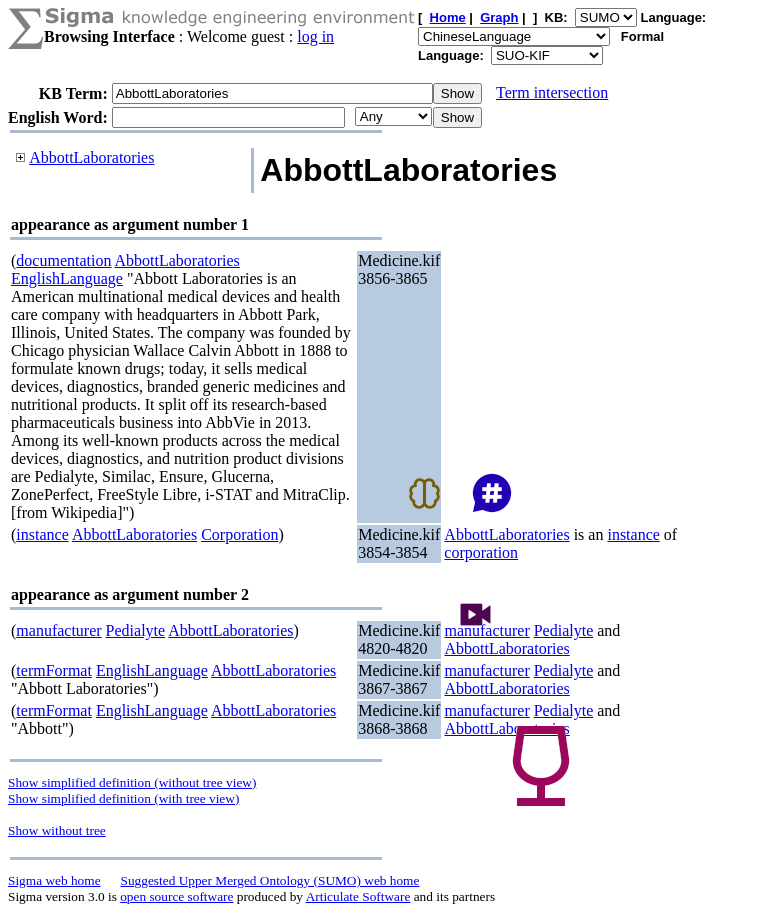 Image resolution: width=768 pixels, height=921 pixels. What do you see at coordinates (424, 493) in the screenshot?
I see `access AI or machine learning features` at bounding box center [424, 493].